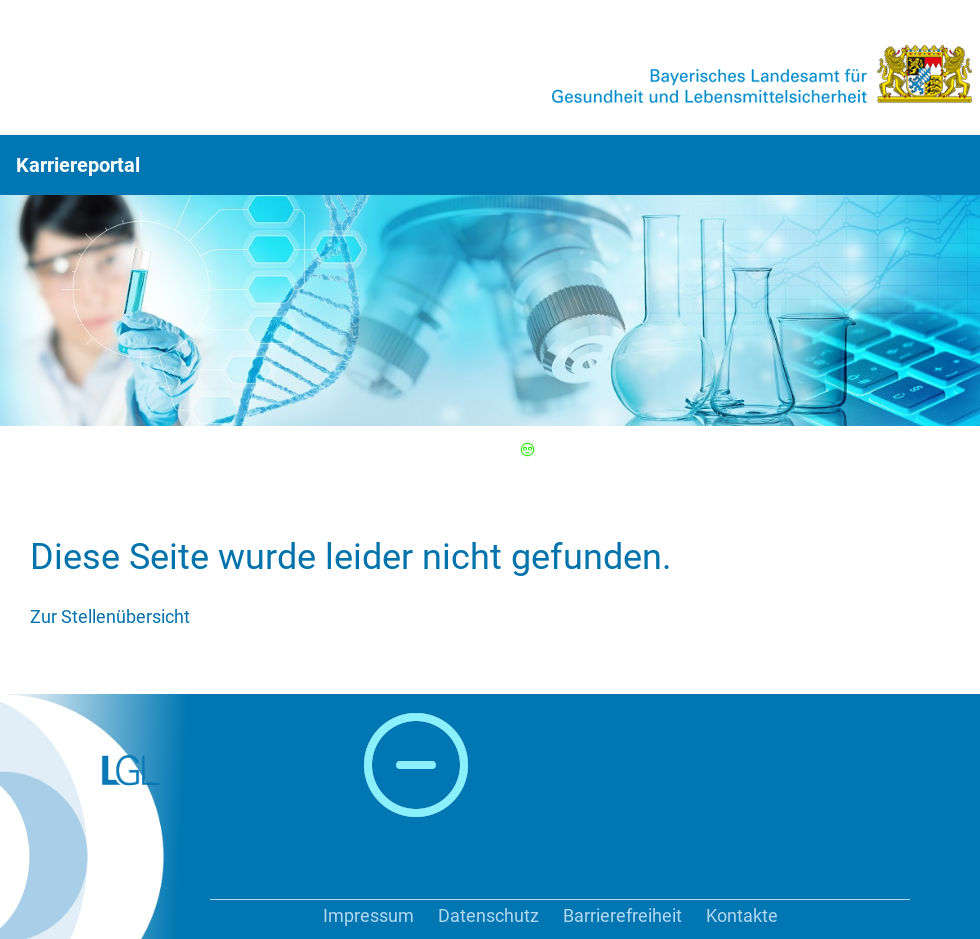 The image size is (980, 939). Describe the element at coordinates (416, 765) in the screenshot. I see `remove an item from a list or cart` at that location.